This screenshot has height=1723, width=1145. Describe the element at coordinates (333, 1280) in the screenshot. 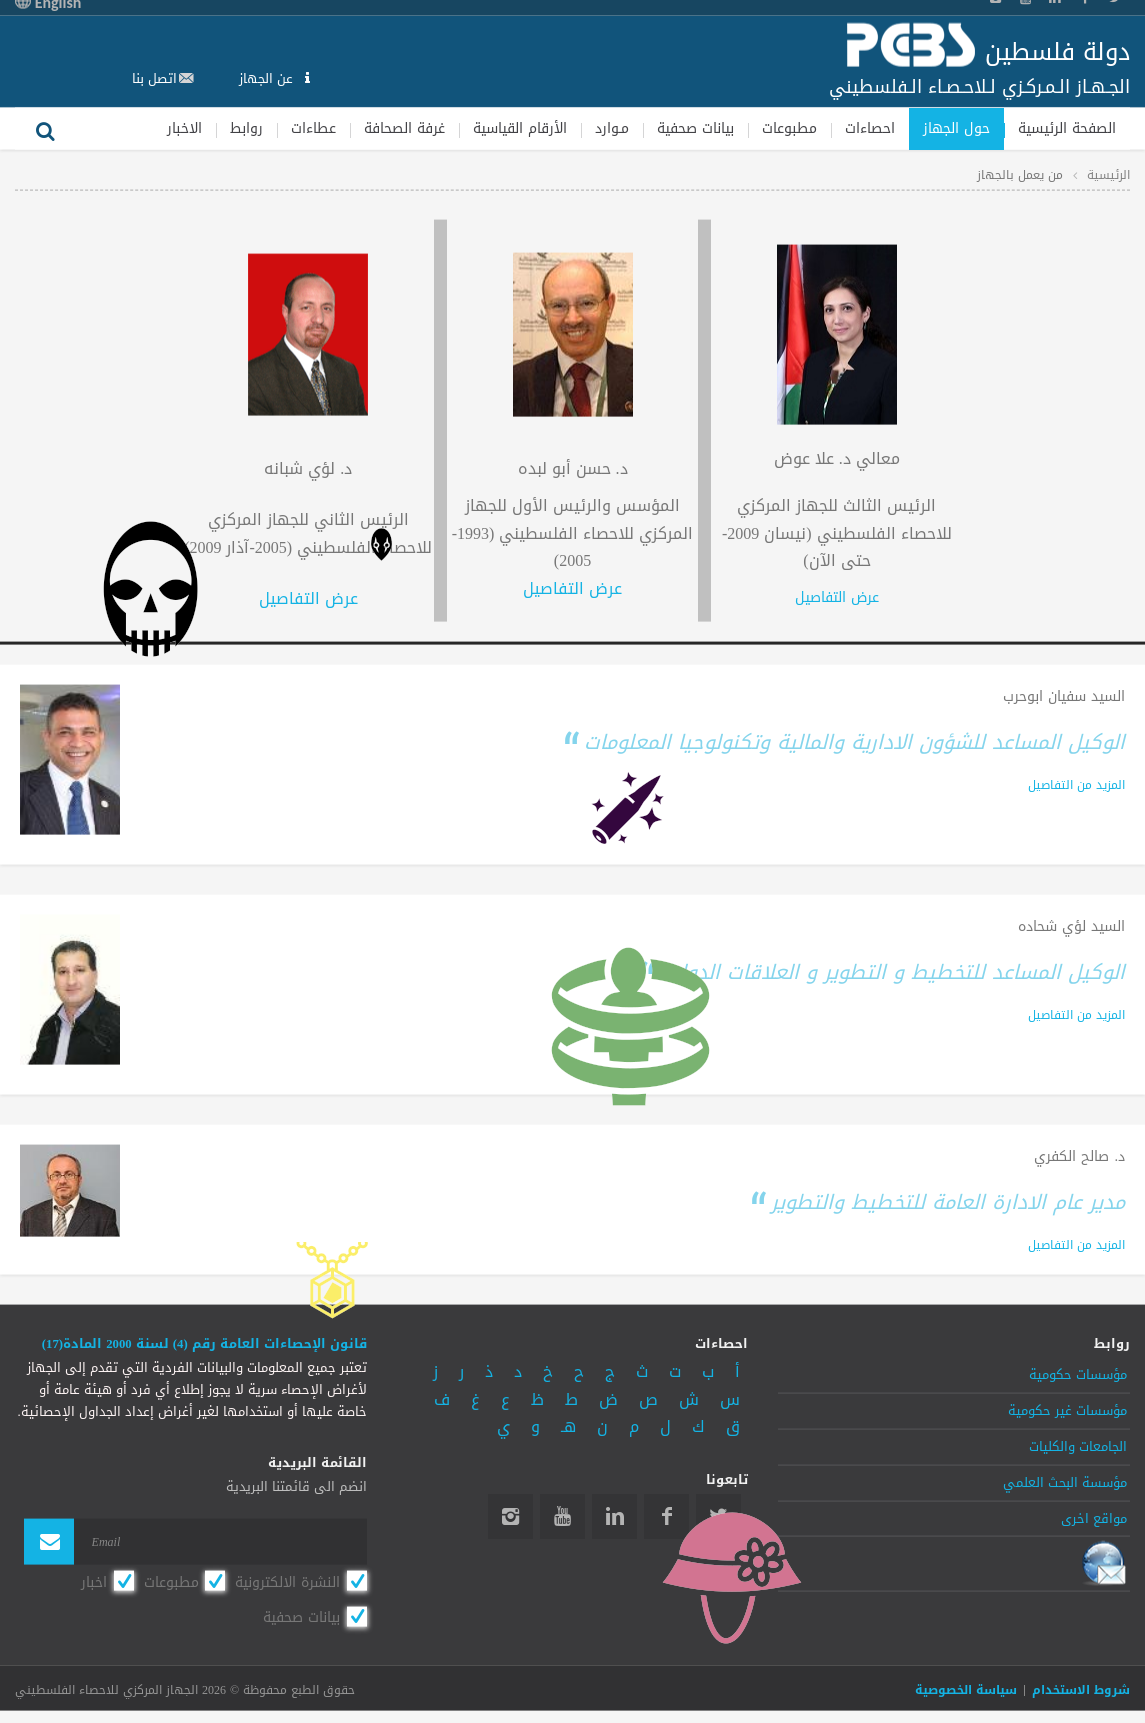

I see `view jewelry or accessories inventory` at that location.